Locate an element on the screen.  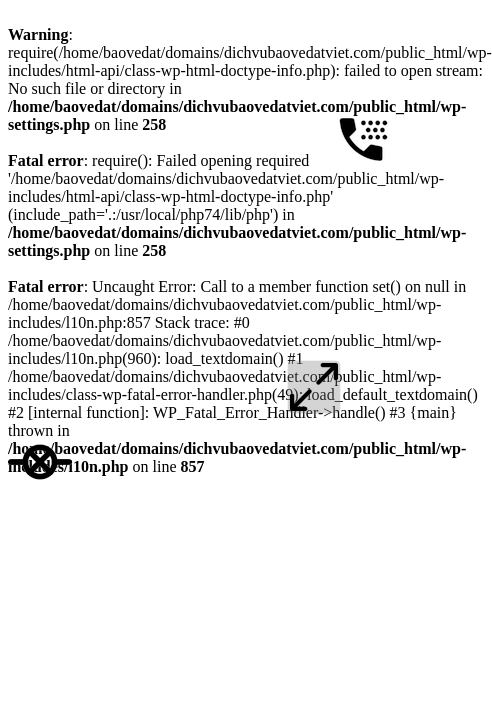
indicates a light bulb component in a circuit diagram is located at coordinates (40, 462).